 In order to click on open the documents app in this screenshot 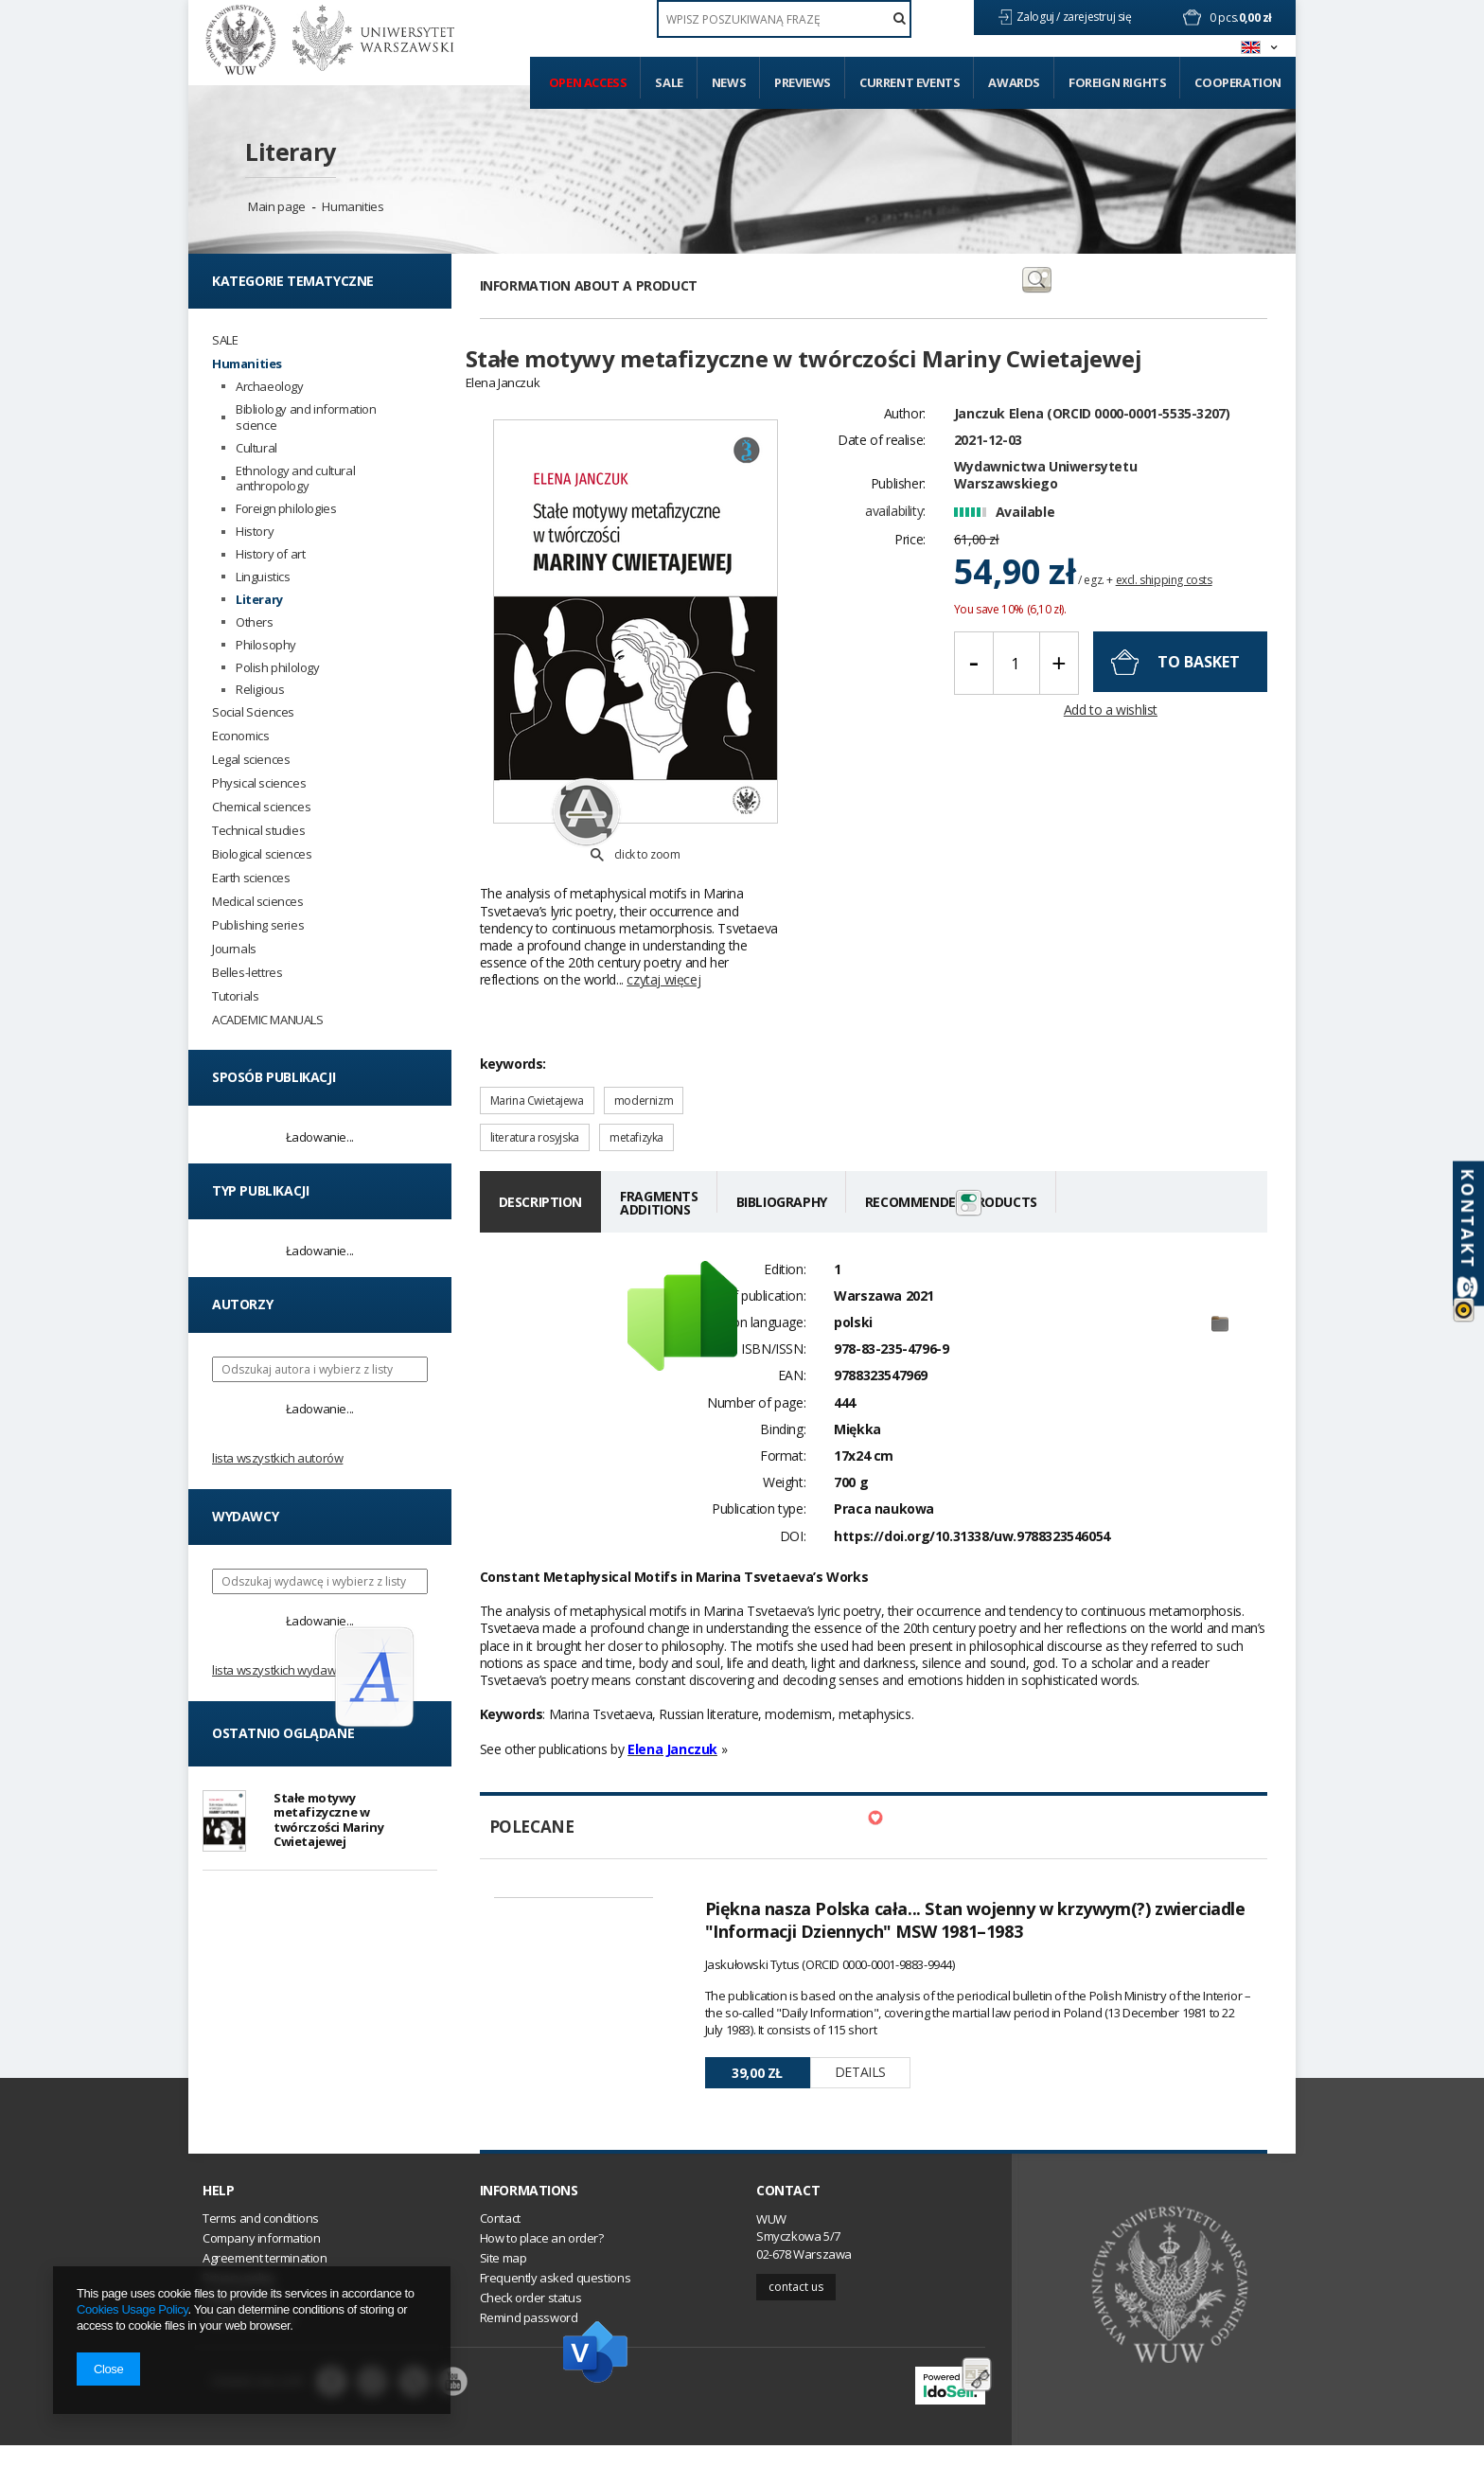, I will do `click(977, 2374)`.